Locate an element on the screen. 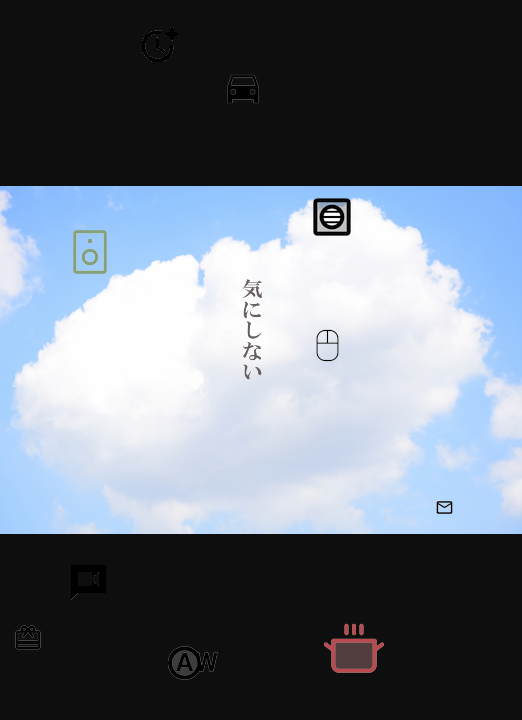 The image size is (522, 720). indicates mouse input or cursor control settings is located at coordinates (327, 345).